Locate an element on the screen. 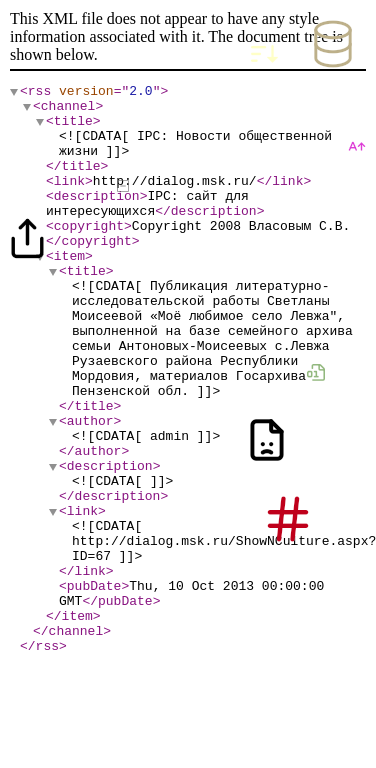 The width and height of the screenshot is (376, 768). add or search for hashtags is located at coordinates (288, 519).